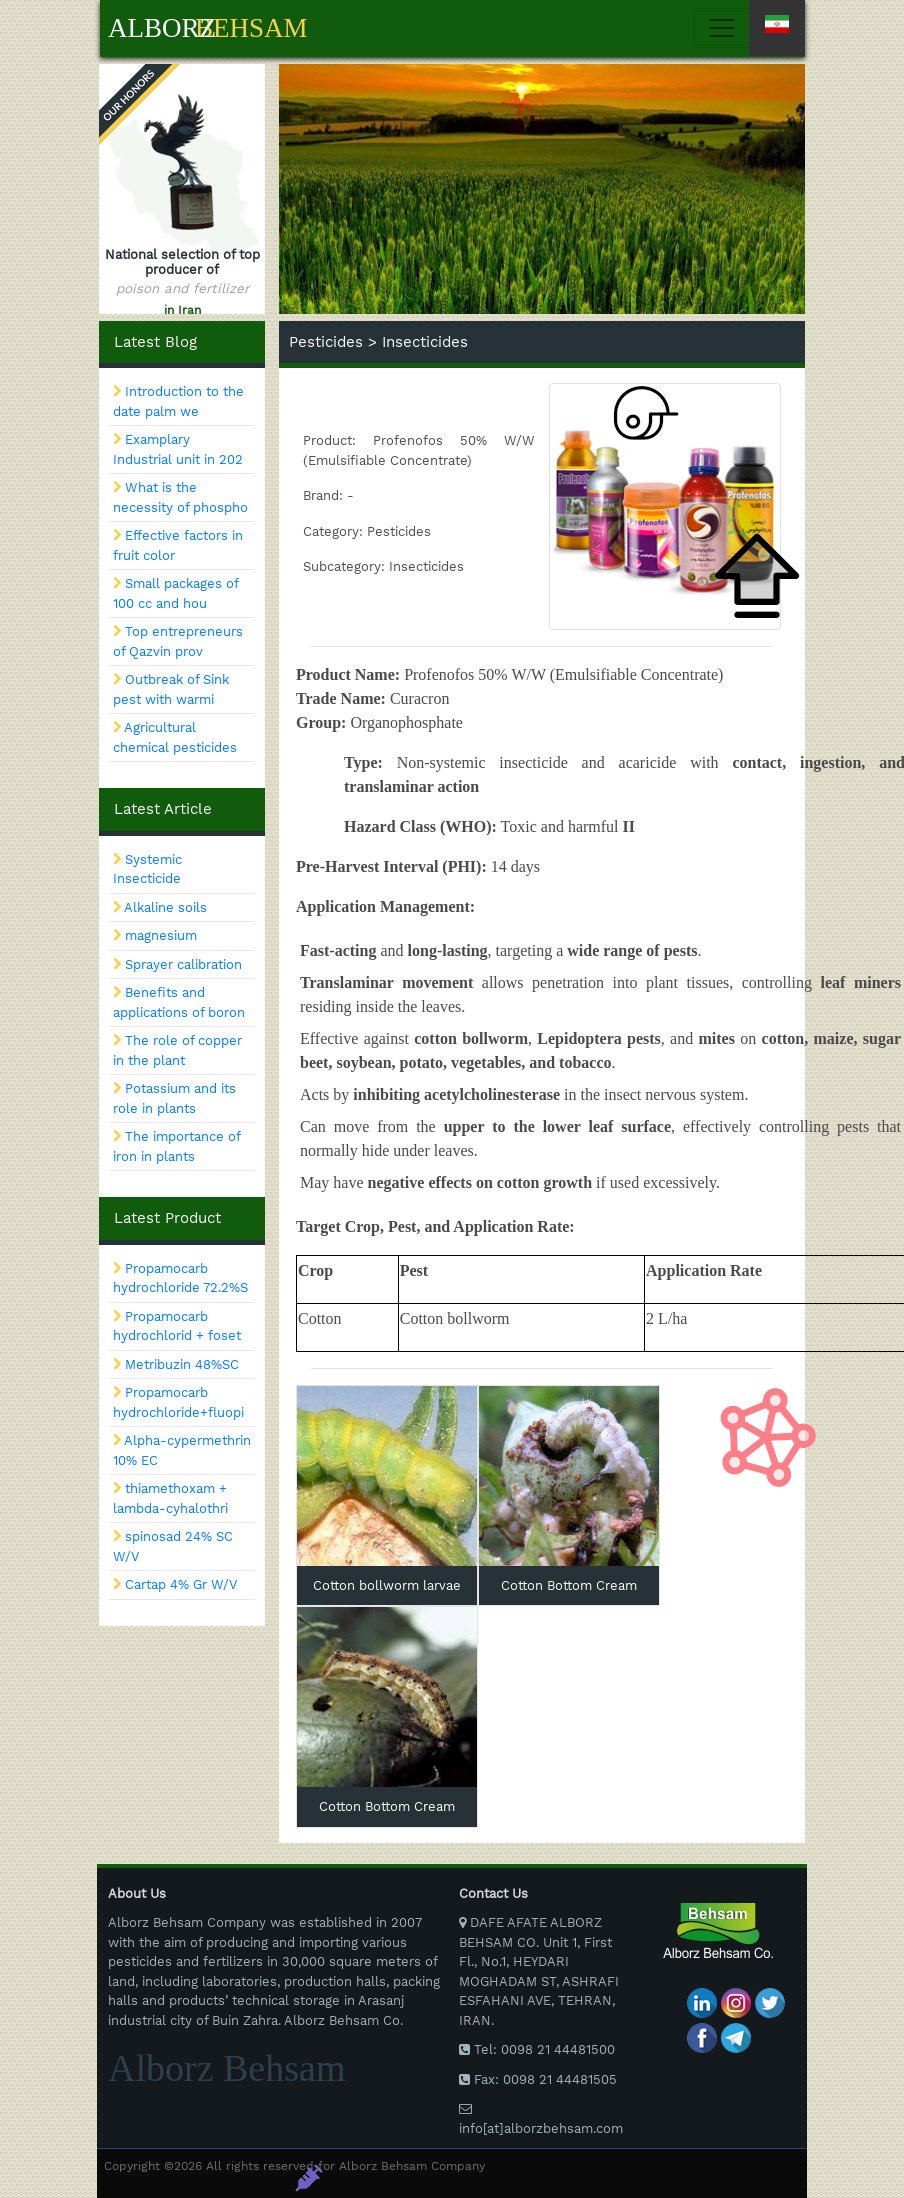 Image resolution: width=904 pixels, height=2198 pixels. I want to click on access baseball or sports-related content, so click(644, 414).